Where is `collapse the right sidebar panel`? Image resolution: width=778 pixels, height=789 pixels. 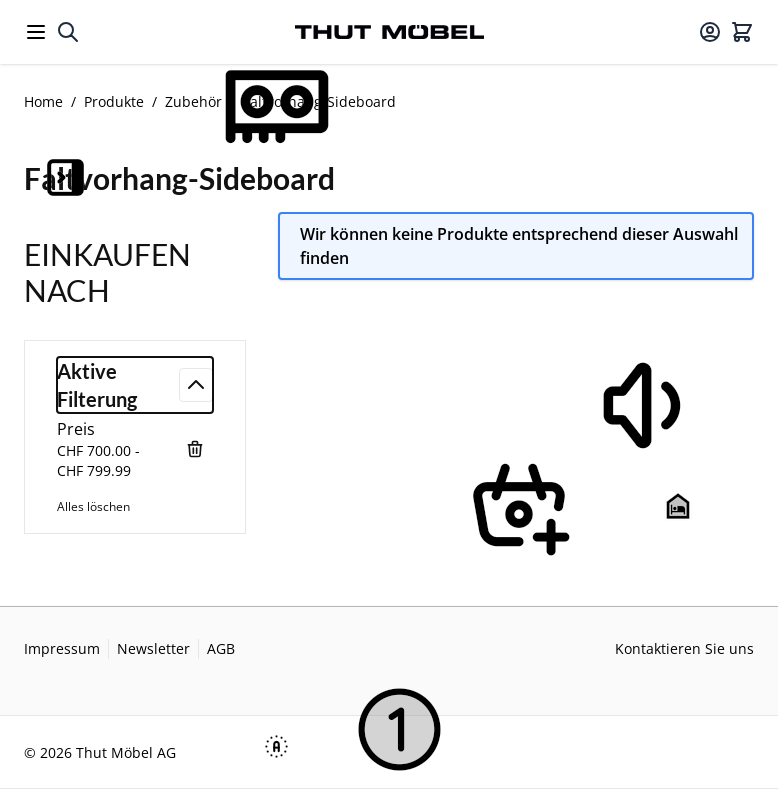
collapse the right sidebar panel is located at coordinates (65, 177).